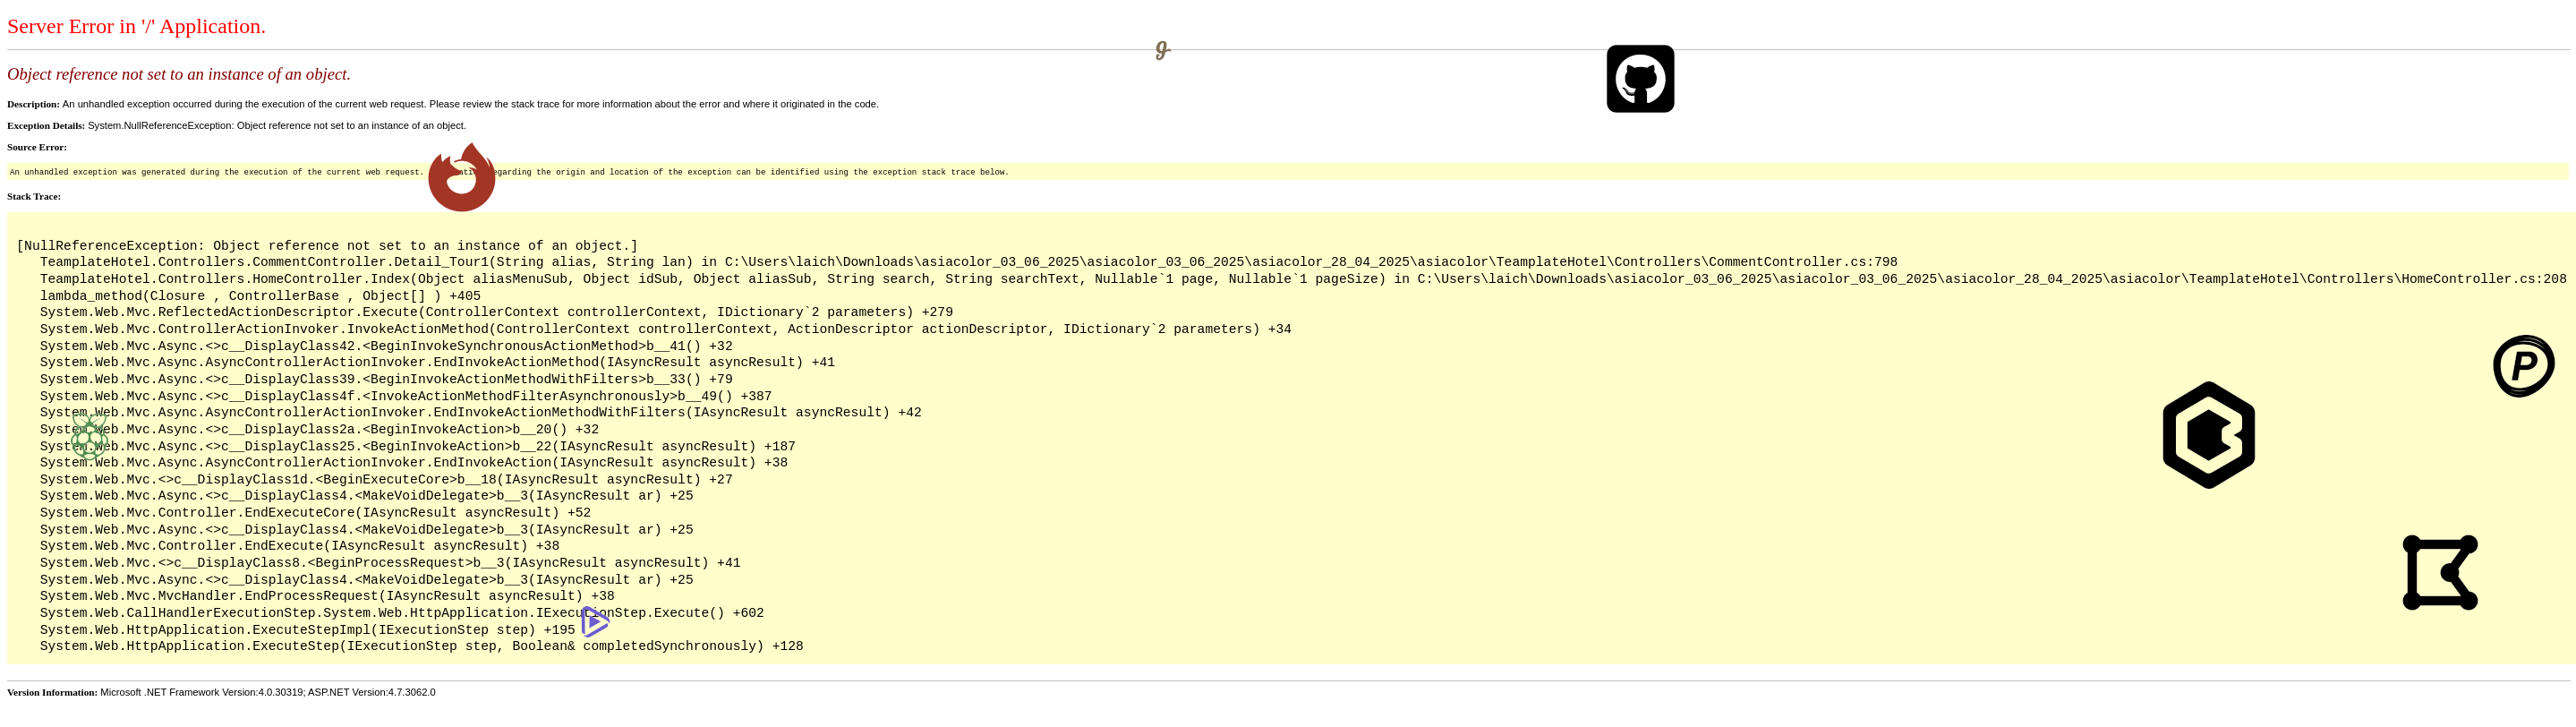 The image size is (2576, 727). I want to click on open the Bakaláři school management app, so click(2209, 435).